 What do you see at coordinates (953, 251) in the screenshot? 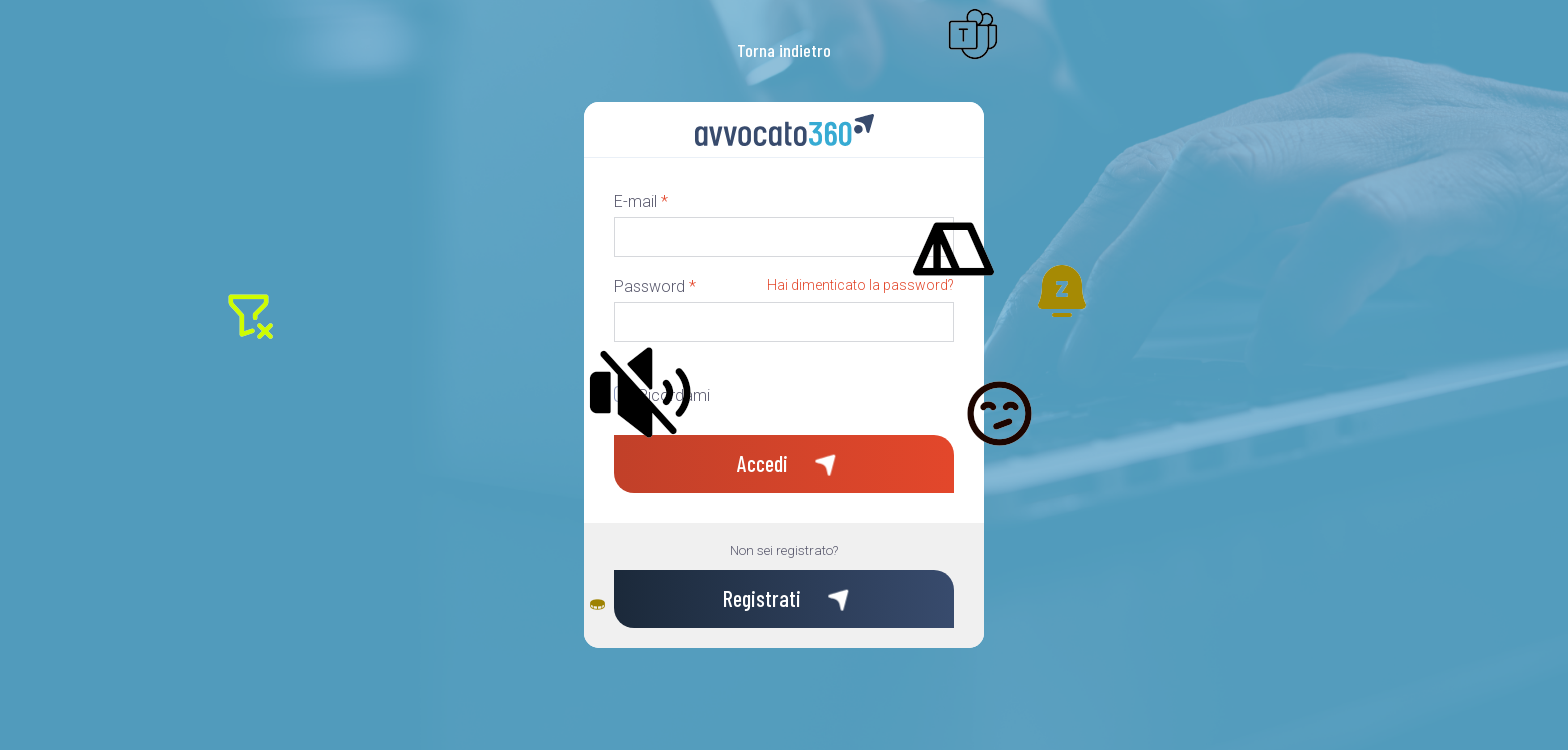
I see `access camping or outdoor activity features` at bounding box center [953, 251].